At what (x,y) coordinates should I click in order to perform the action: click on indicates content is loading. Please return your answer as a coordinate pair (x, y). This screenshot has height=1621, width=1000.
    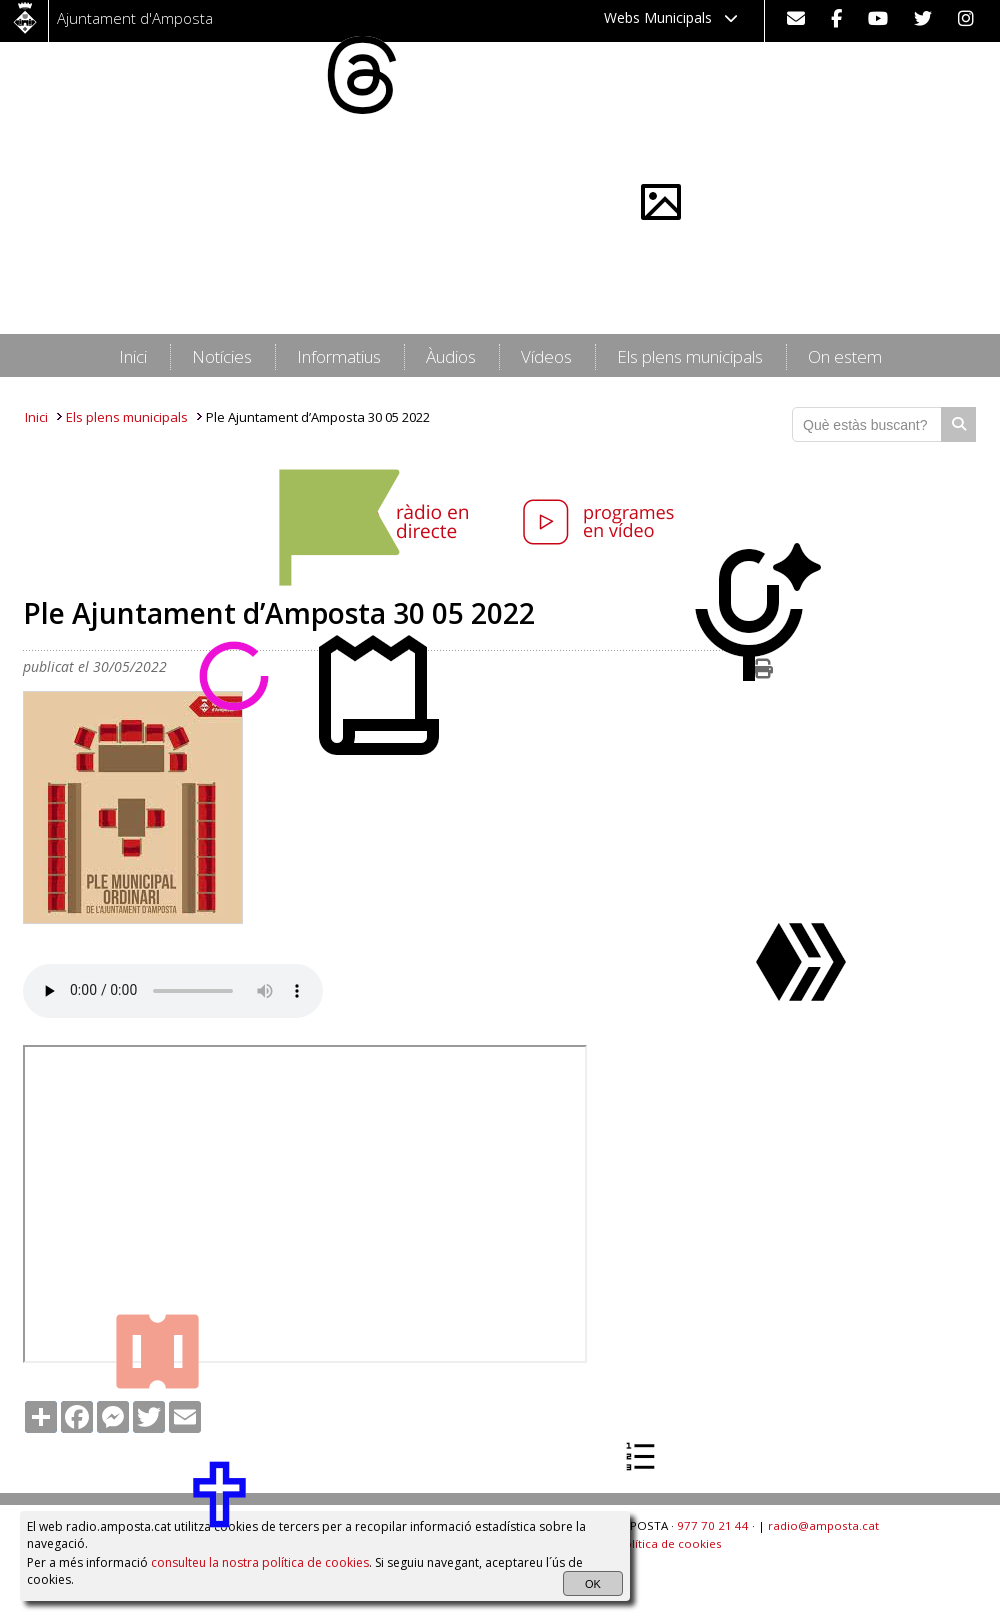
    Looking at the image, I should click on (234, 676).